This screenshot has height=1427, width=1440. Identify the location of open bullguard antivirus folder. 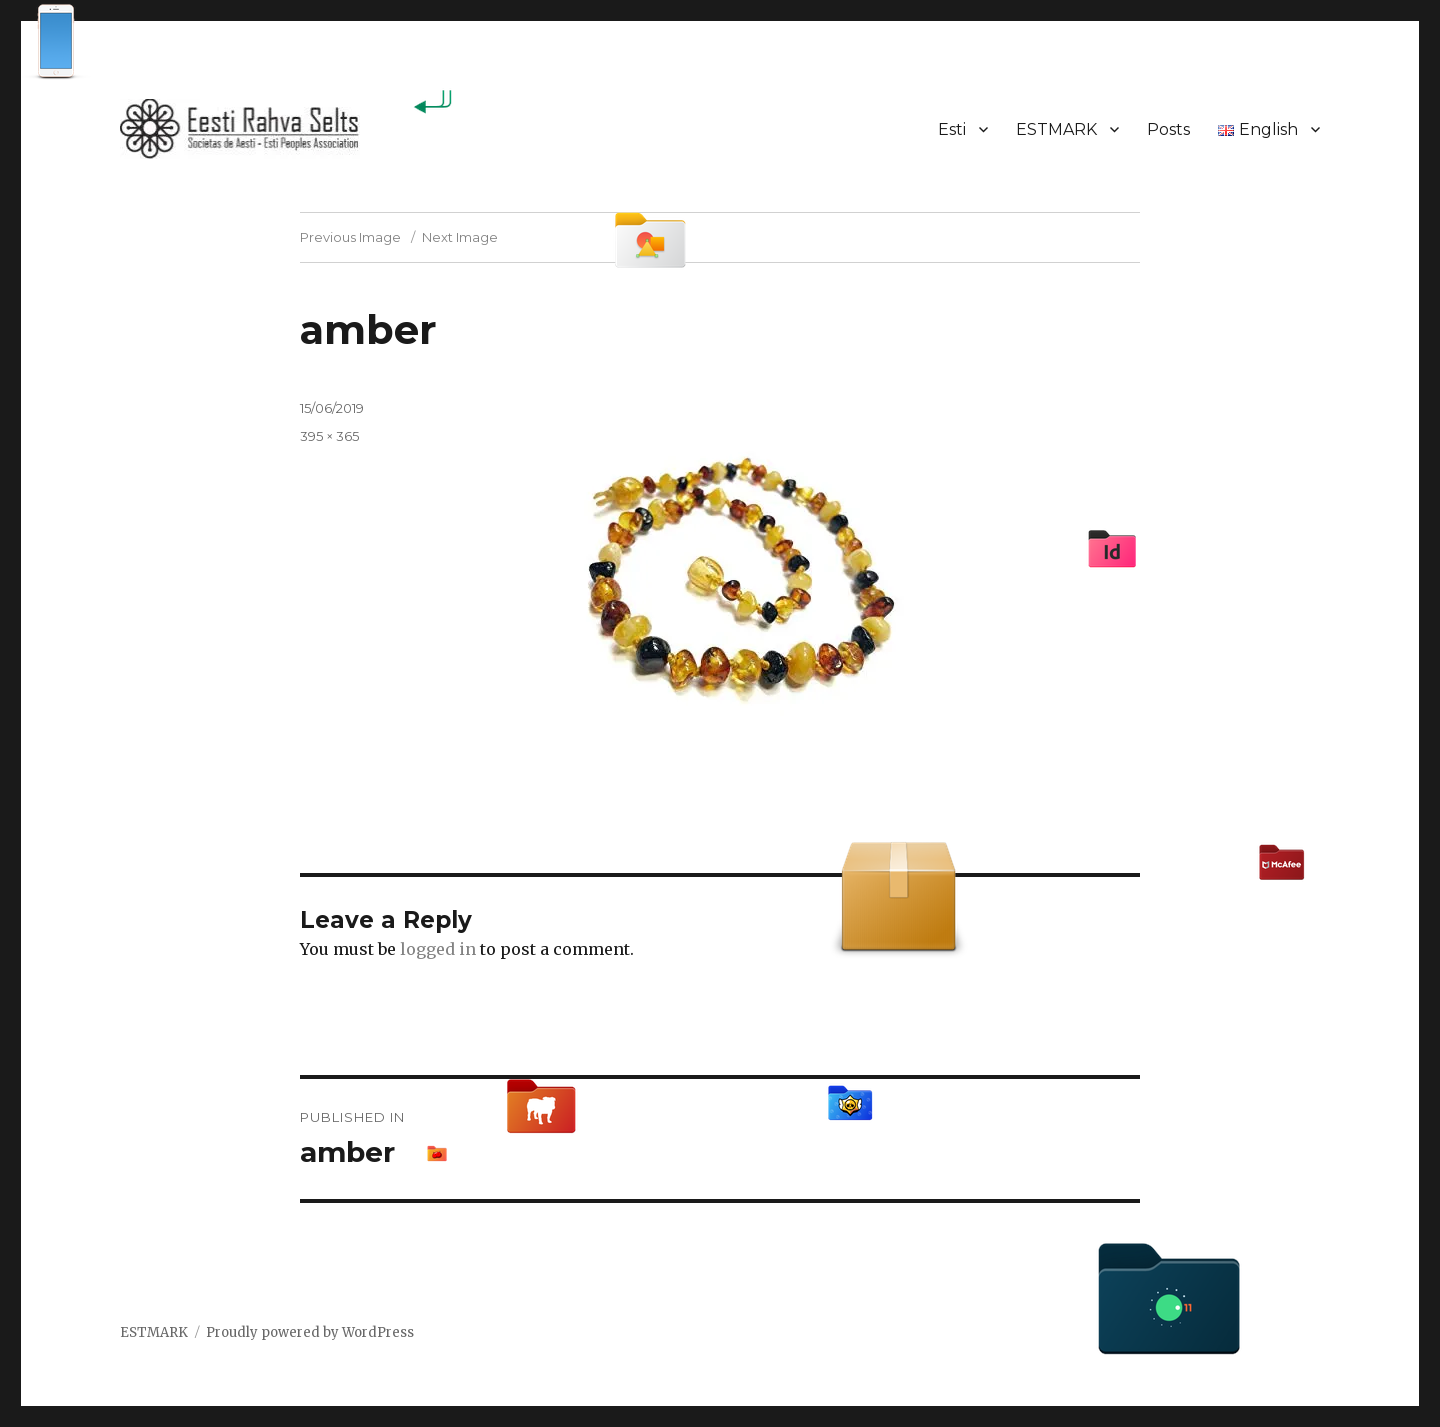
(541, 1108).